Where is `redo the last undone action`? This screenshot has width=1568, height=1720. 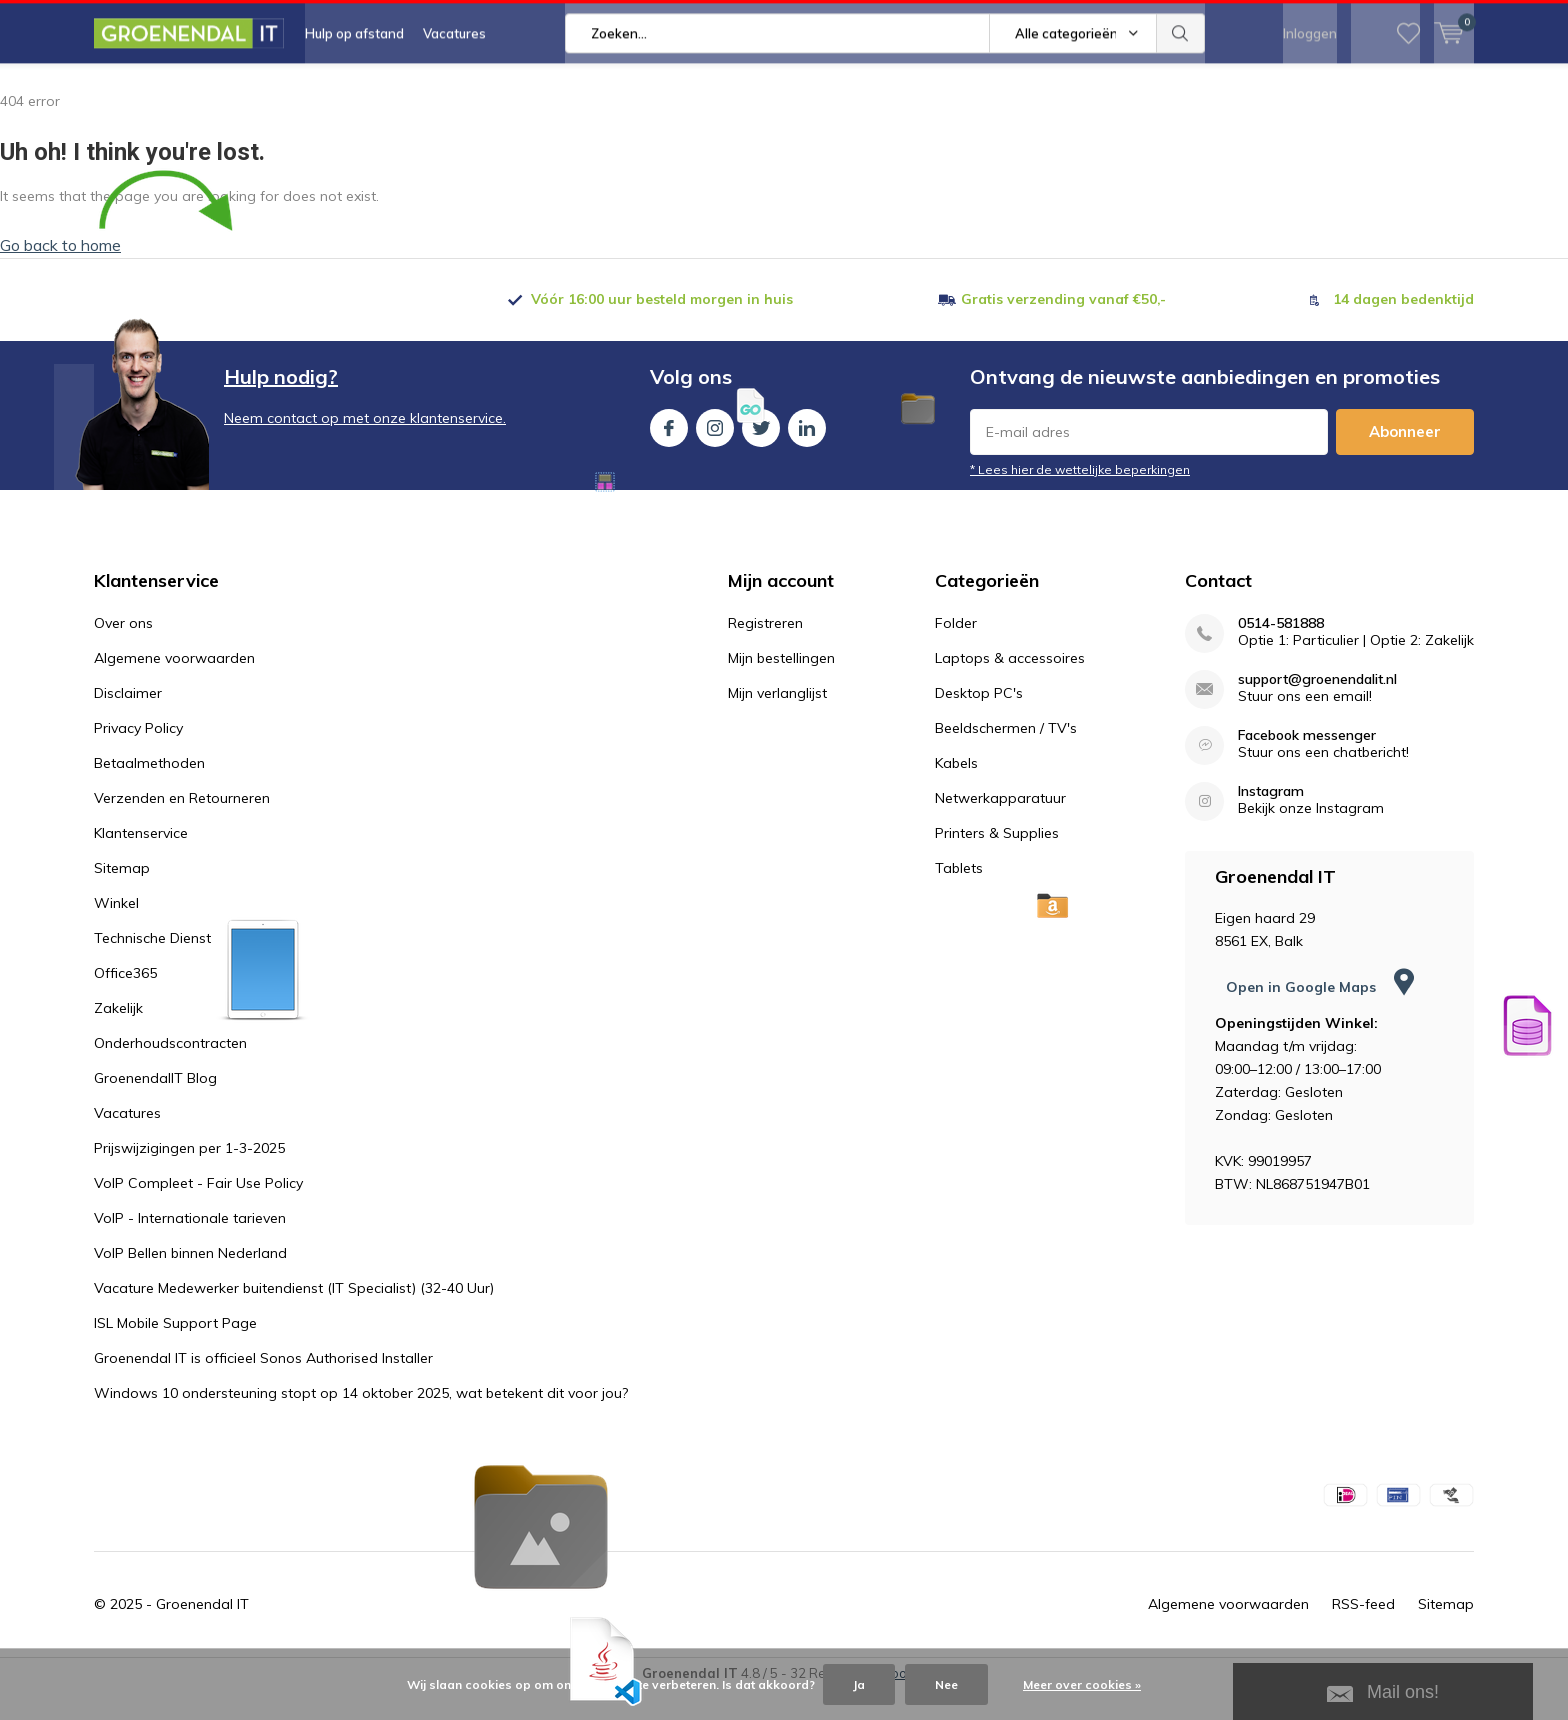
redo the last undone action is located at coordinates (166, 199).